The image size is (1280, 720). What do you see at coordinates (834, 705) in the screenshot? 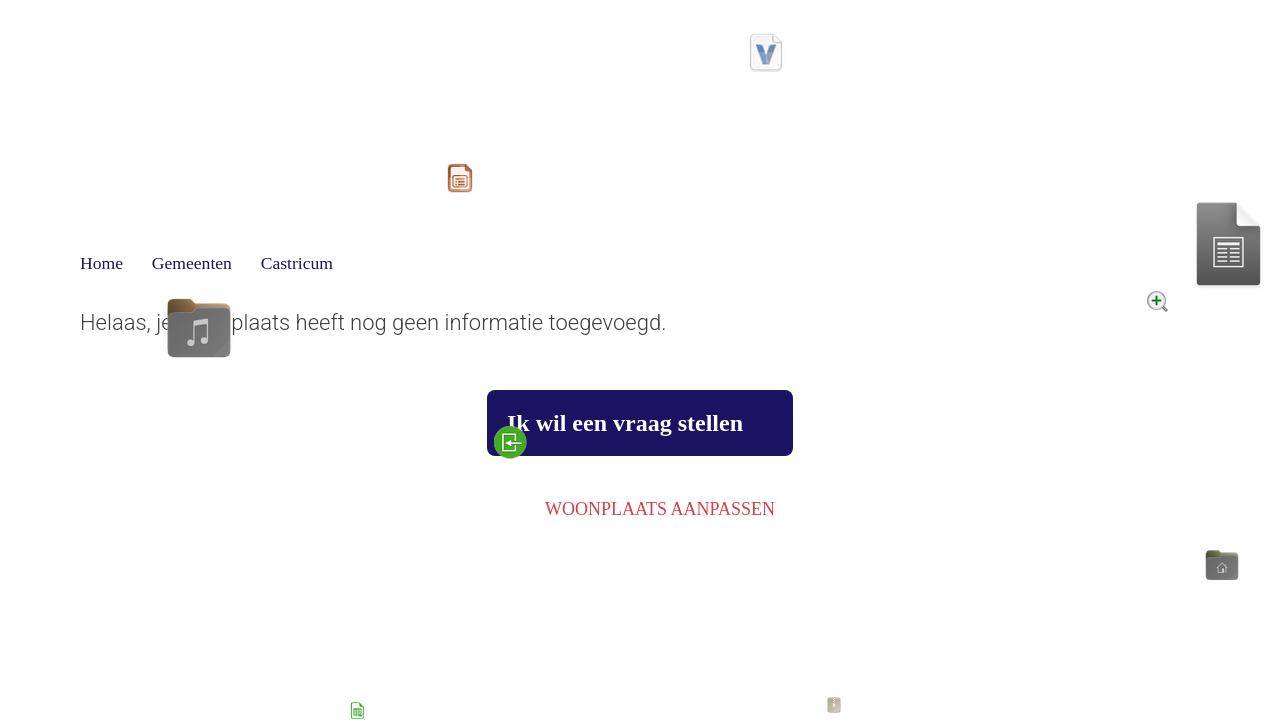
I see `open file roller archive manager` at bounding box center [834, 705].